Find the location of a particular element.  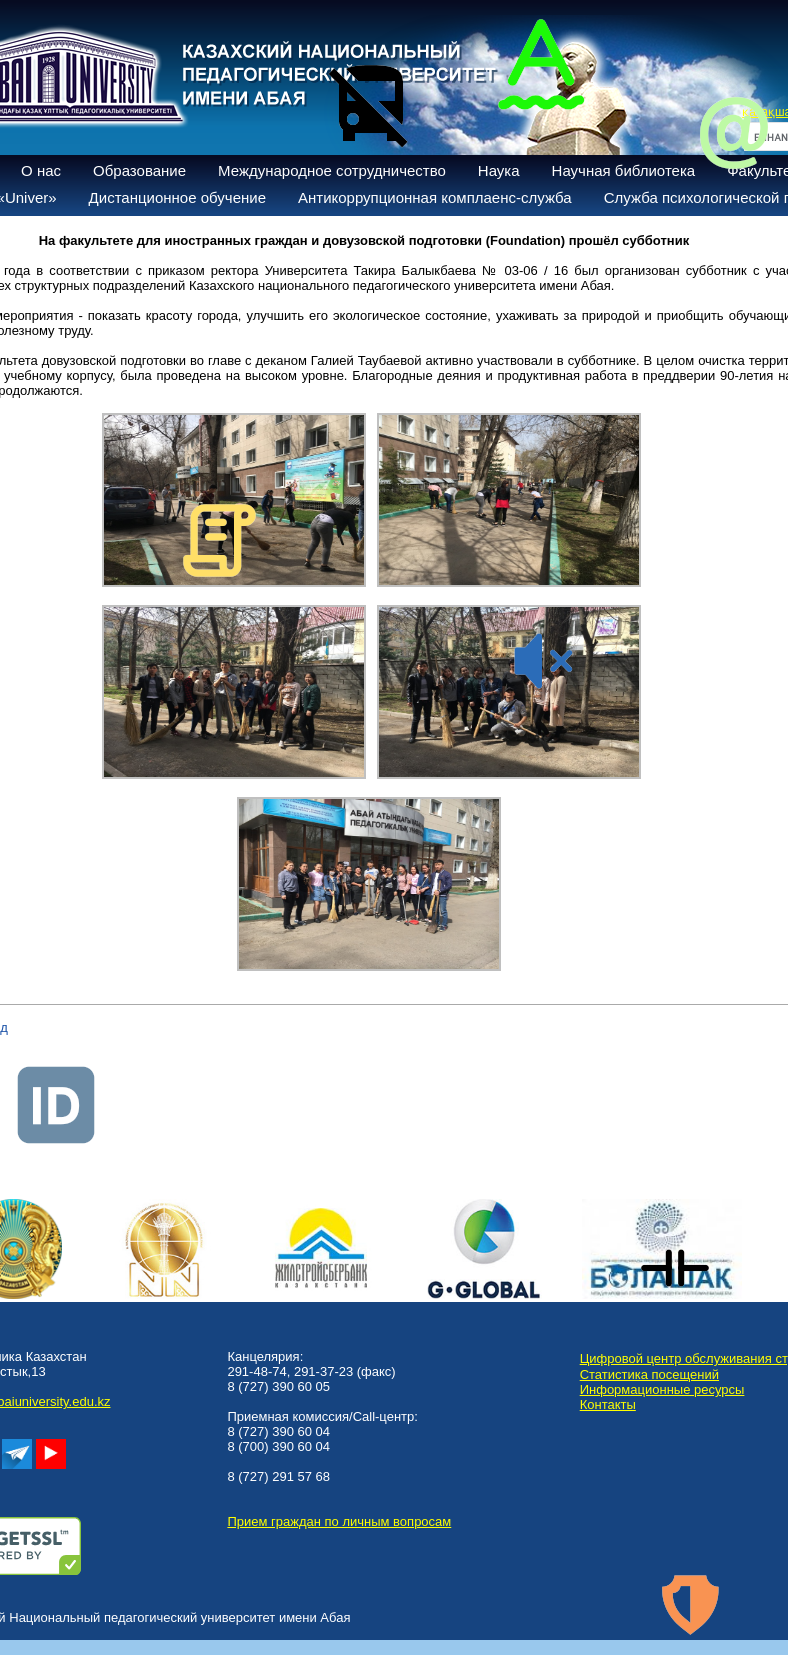

mute audio or sound output is located at coordinates (542, 661).